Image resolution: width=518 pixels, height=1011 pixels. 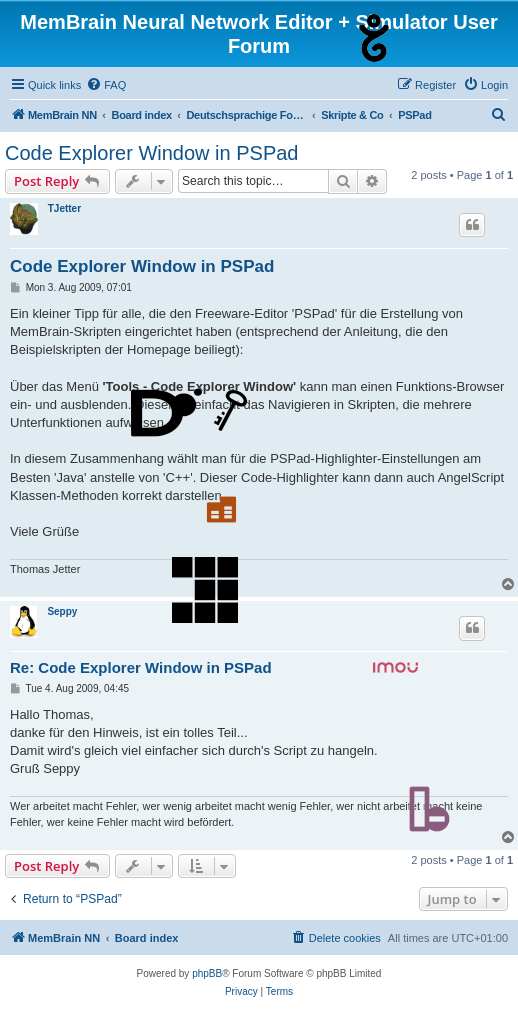 I want to click on pnpm package manager logo, so click(x=205, y=590).